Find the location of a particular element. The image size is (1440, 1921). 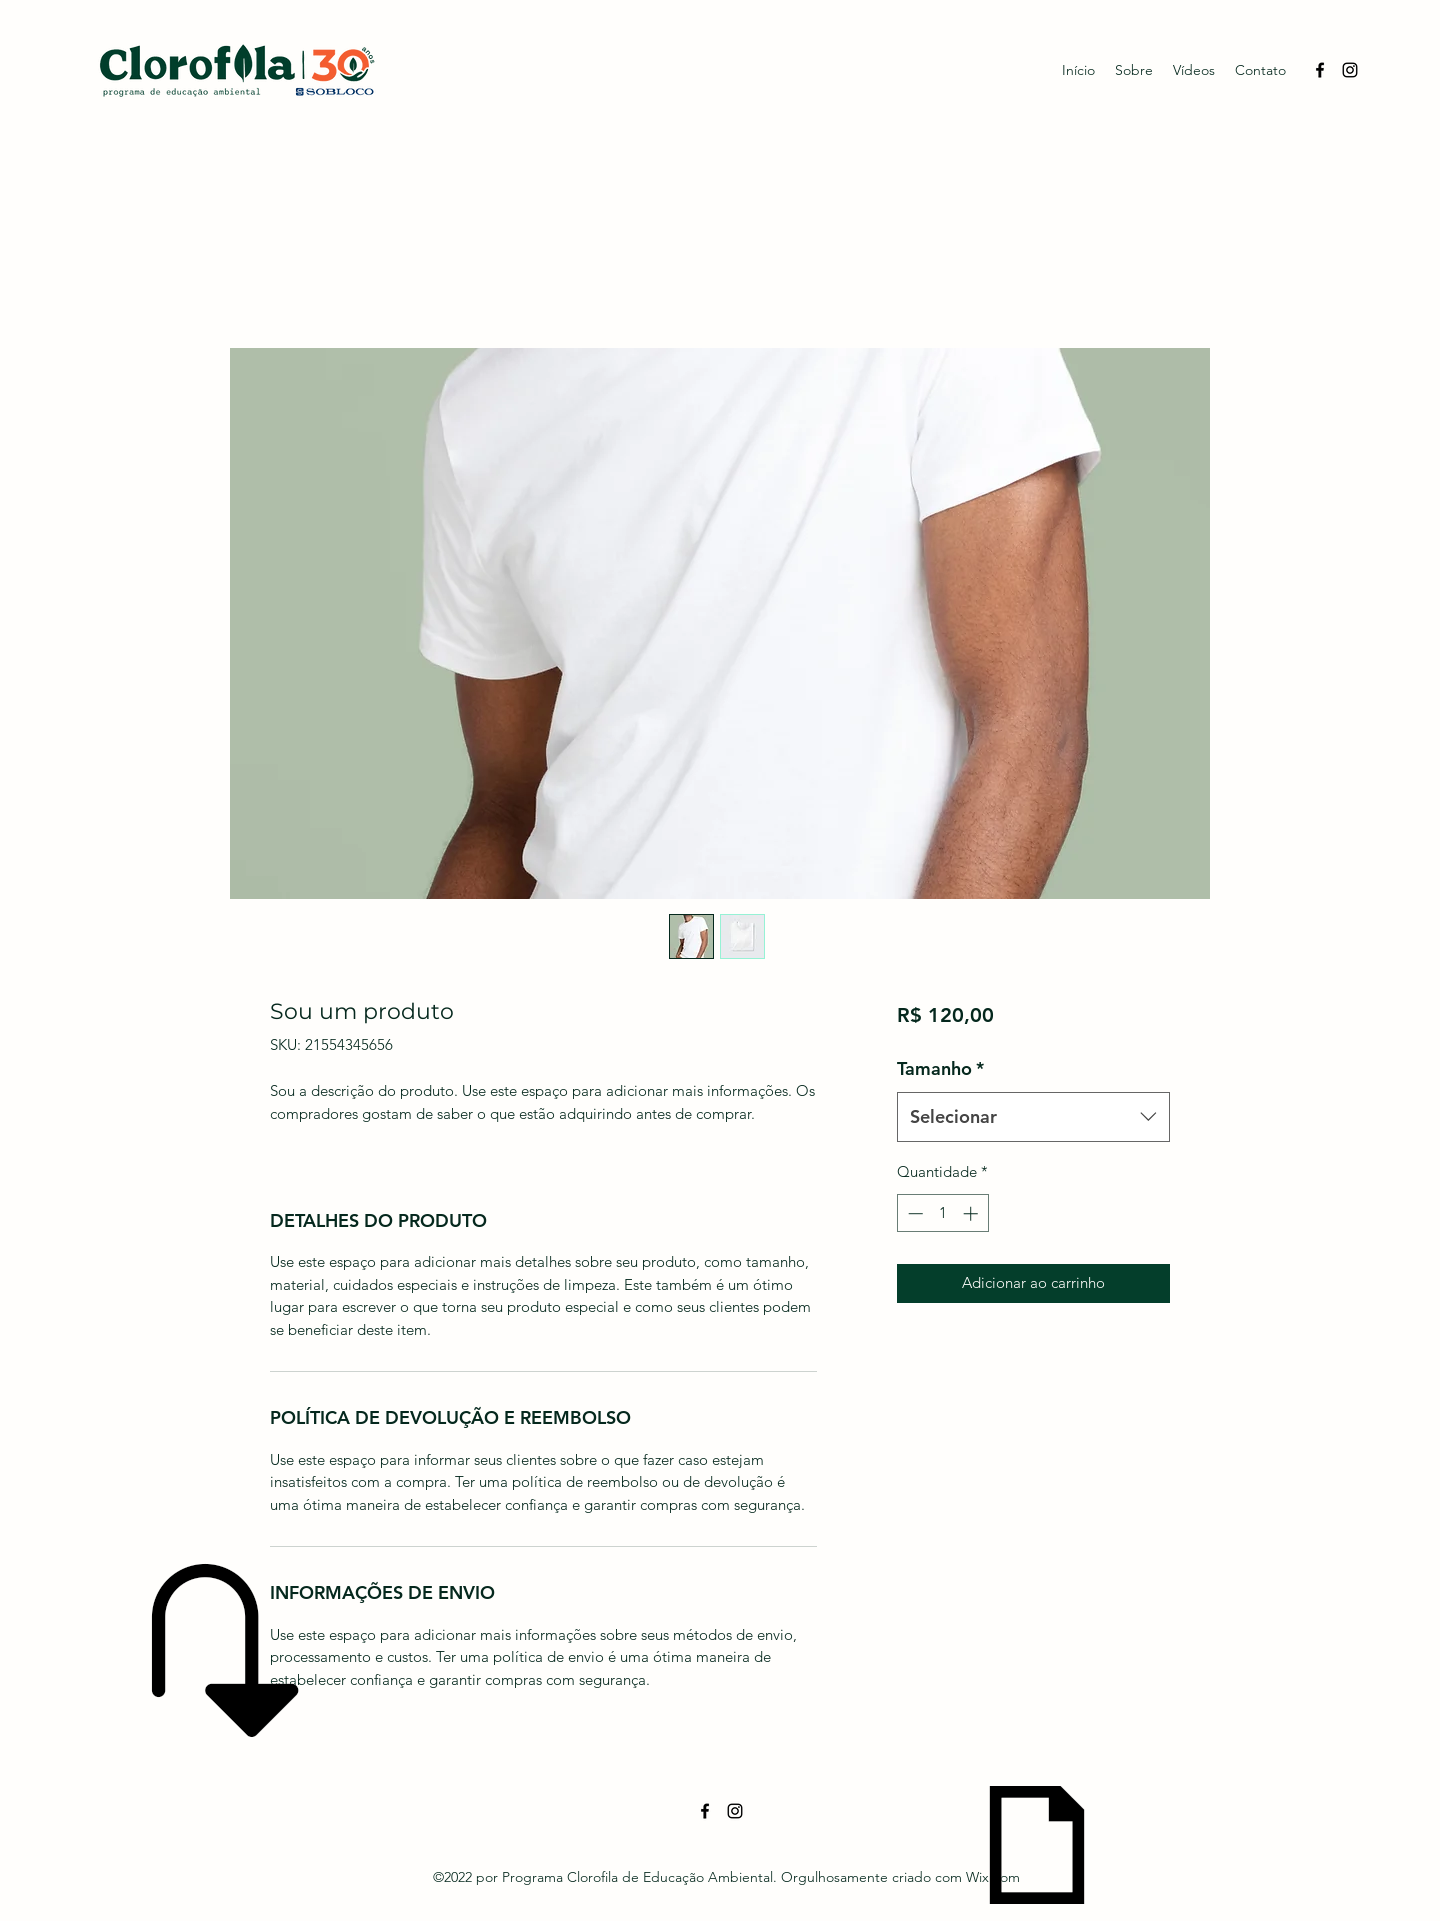

redo or repeat last action is located at coordinates (218, 1650).